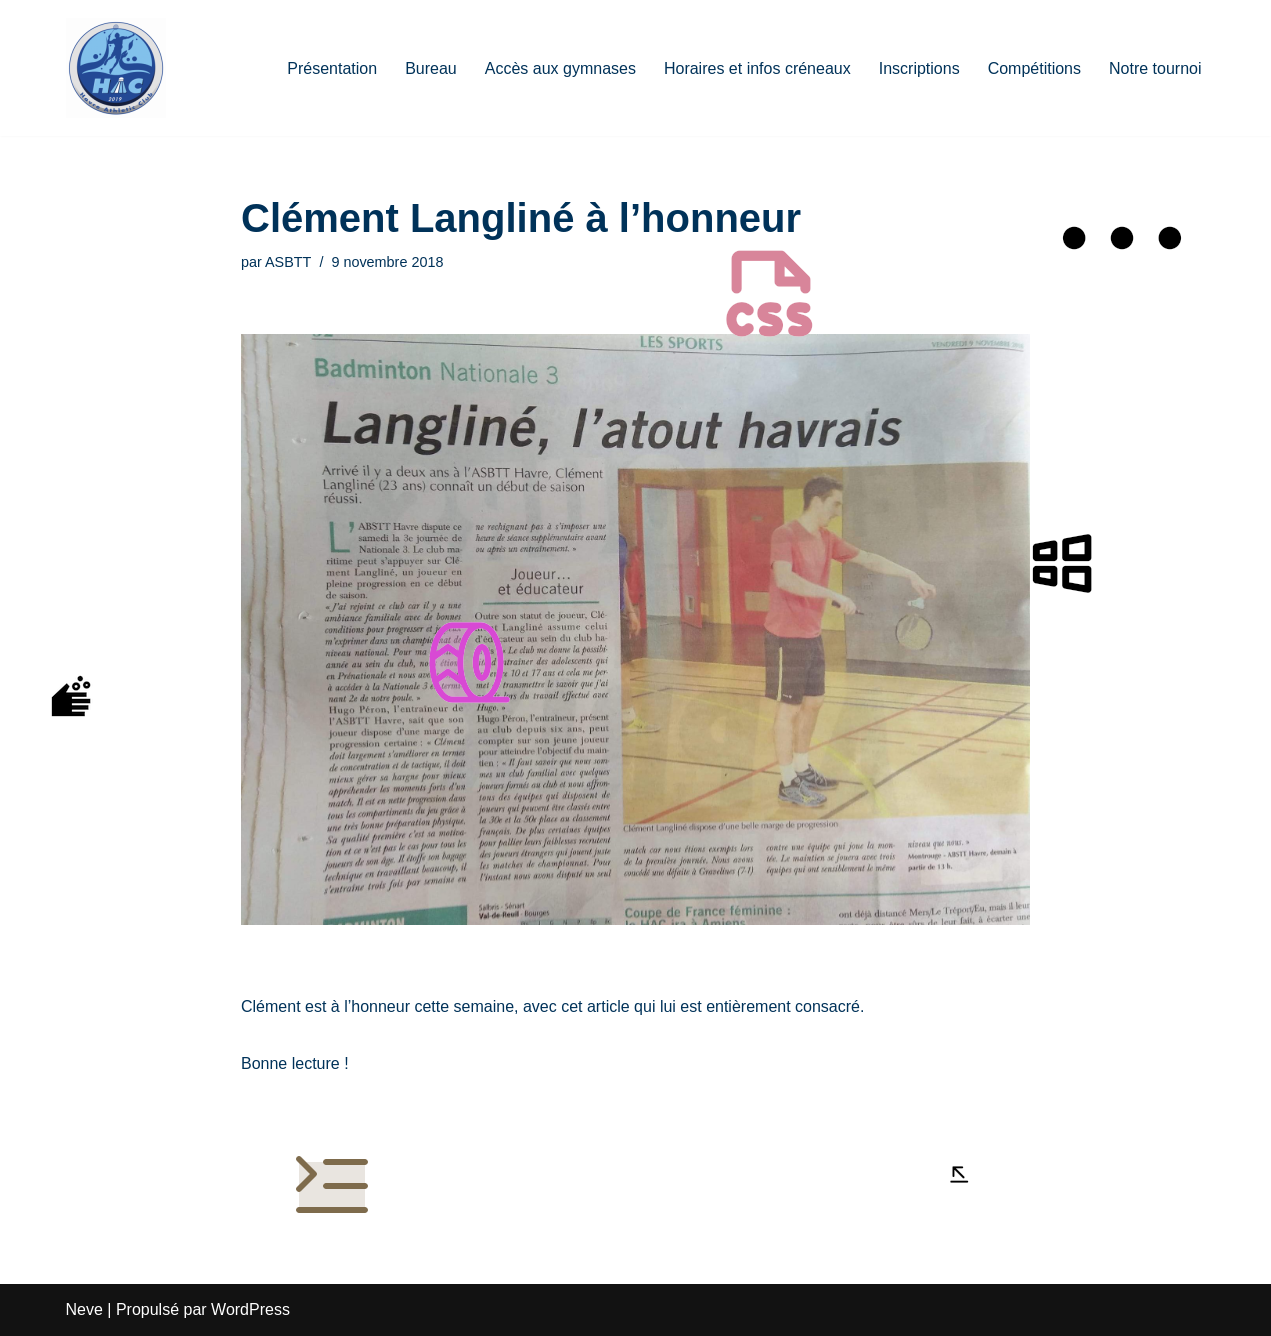 This screenshot has width=1271, height=1336. I want to click on increase text indentation, so click(332, 1186).